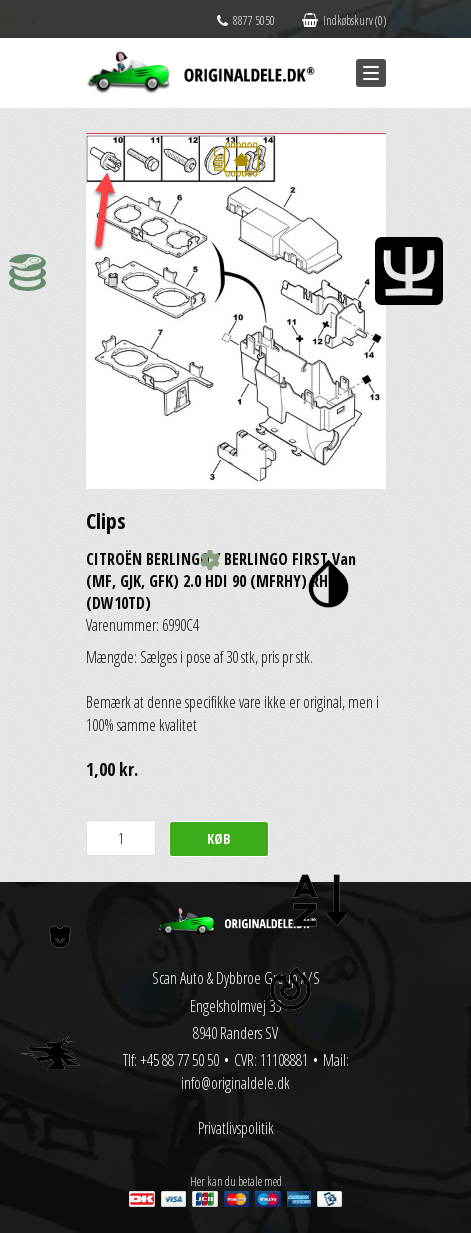 This screenshot has width=471, height=1233. Describe the element at coordinates (210, 560) in the screenshot. I see `open YouTube Studio app` at that location.